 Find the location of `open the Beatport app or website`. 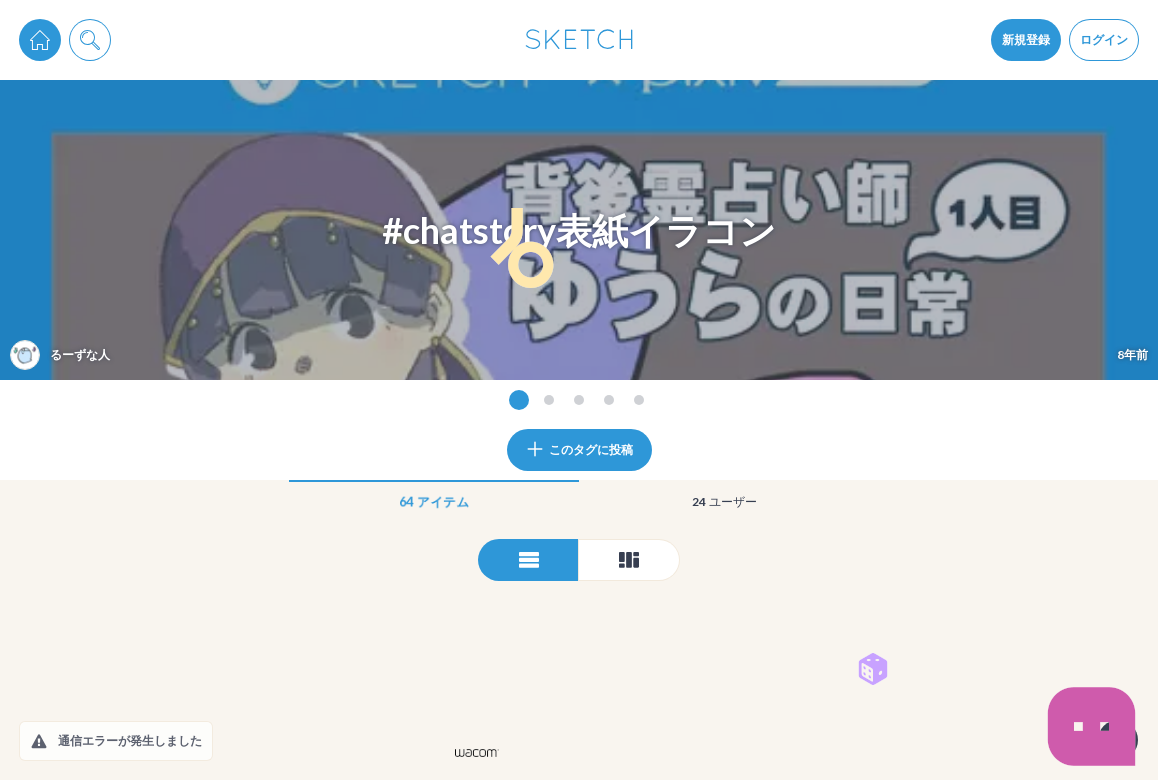

open the Beatport app or website is located at coordinates (522, 248).